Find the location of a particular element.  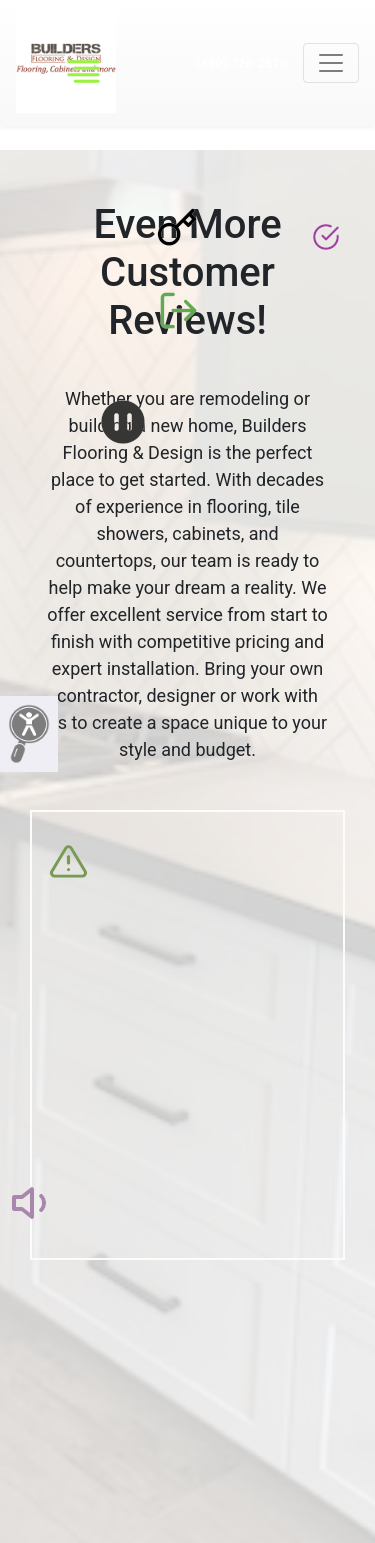

pause media playback is located at coordinates (123, 422).